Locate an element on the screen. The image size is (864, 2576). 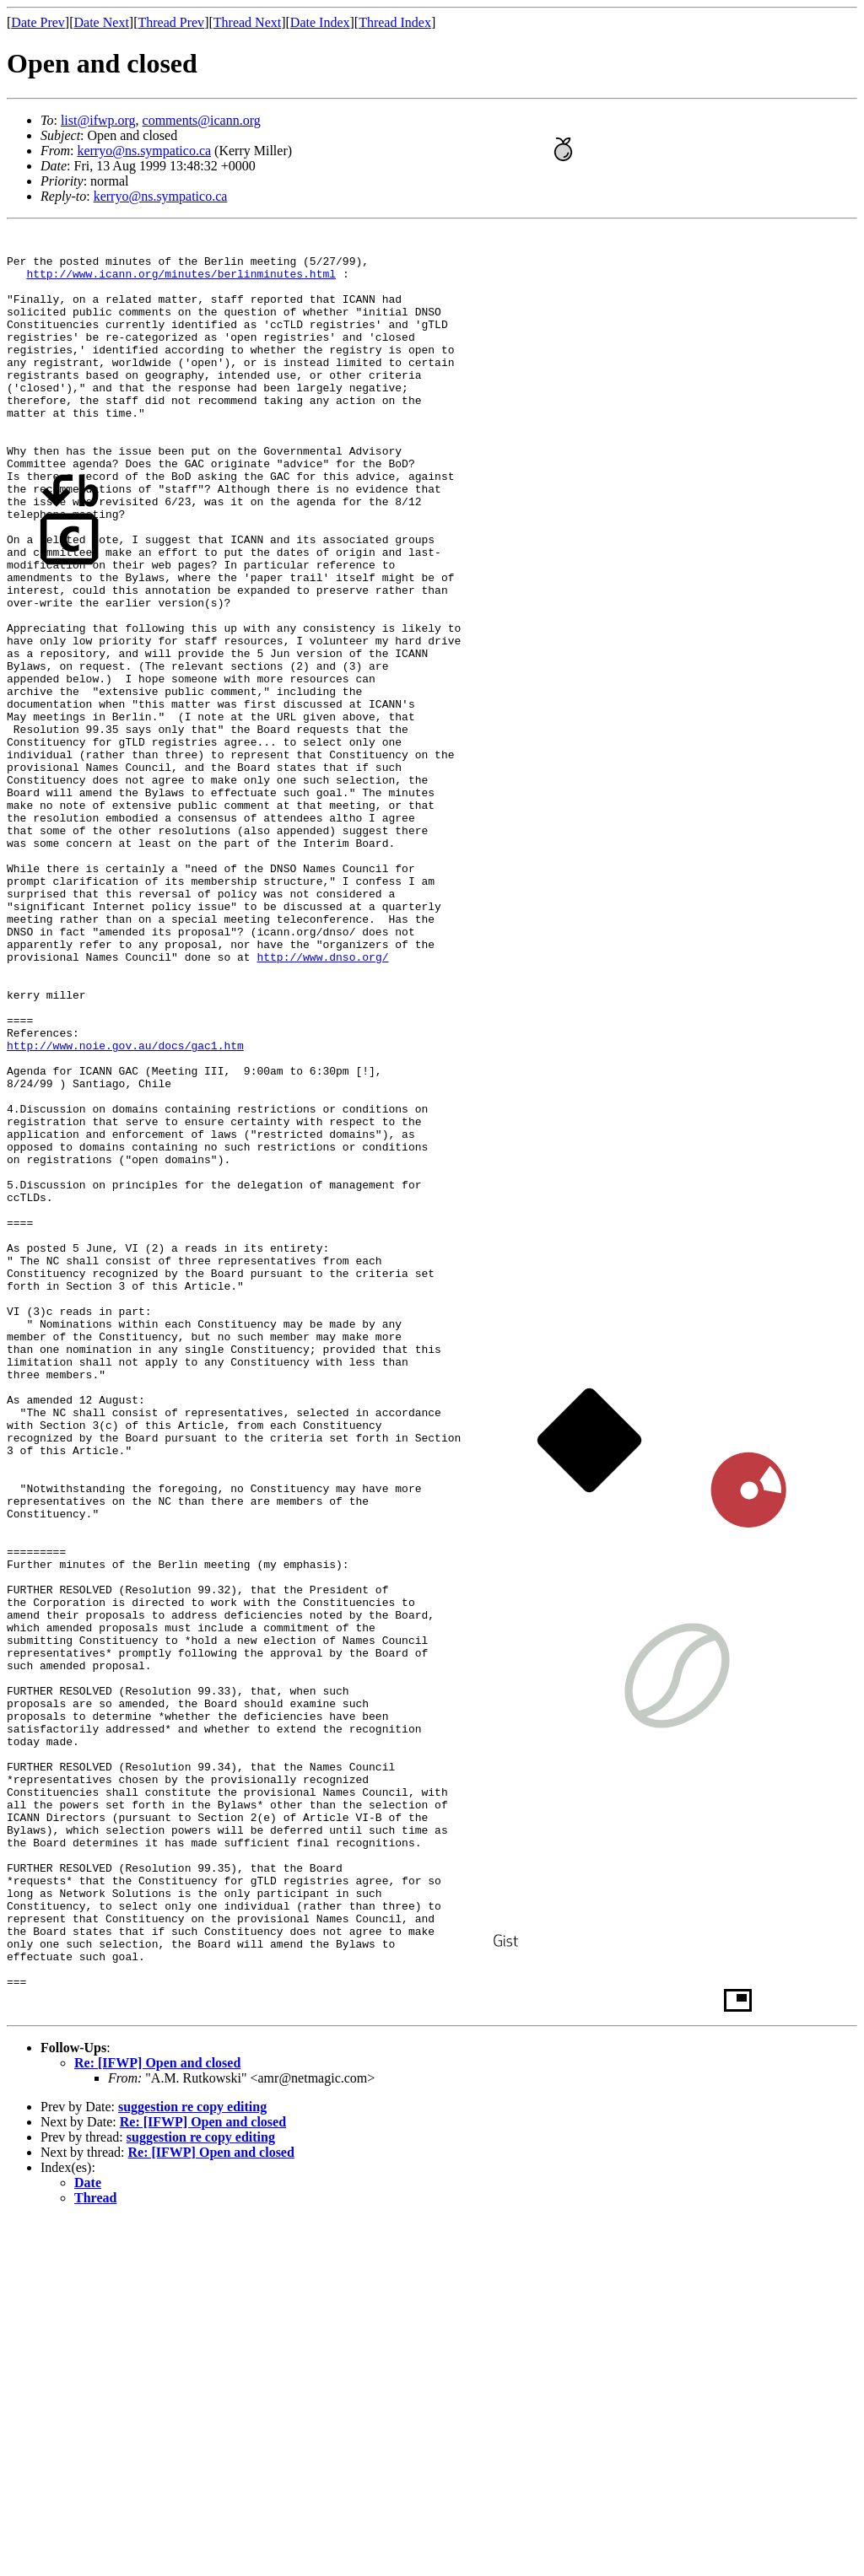
replace selected text or content is located at coordinates (73, 520).